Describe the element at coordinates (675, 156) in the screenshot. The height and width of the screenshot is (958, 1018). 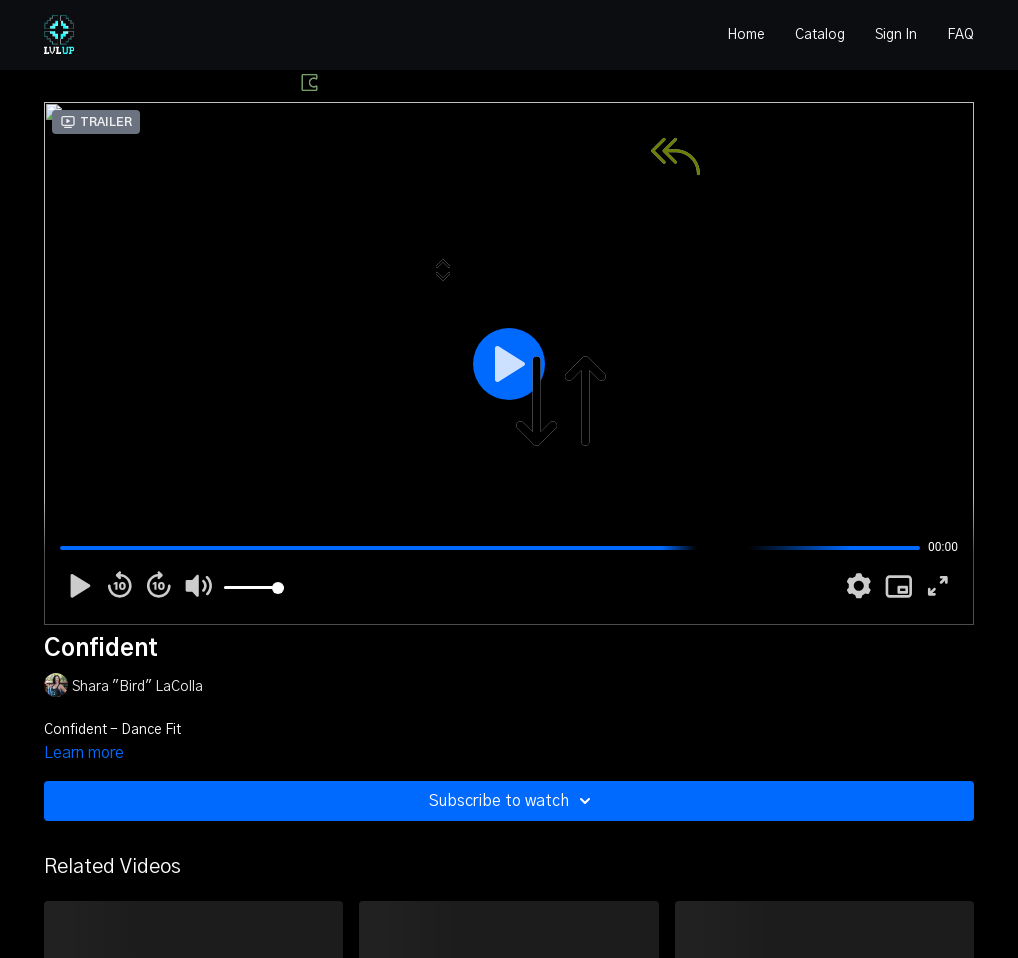
I see `reply all to a message or email` at that location.